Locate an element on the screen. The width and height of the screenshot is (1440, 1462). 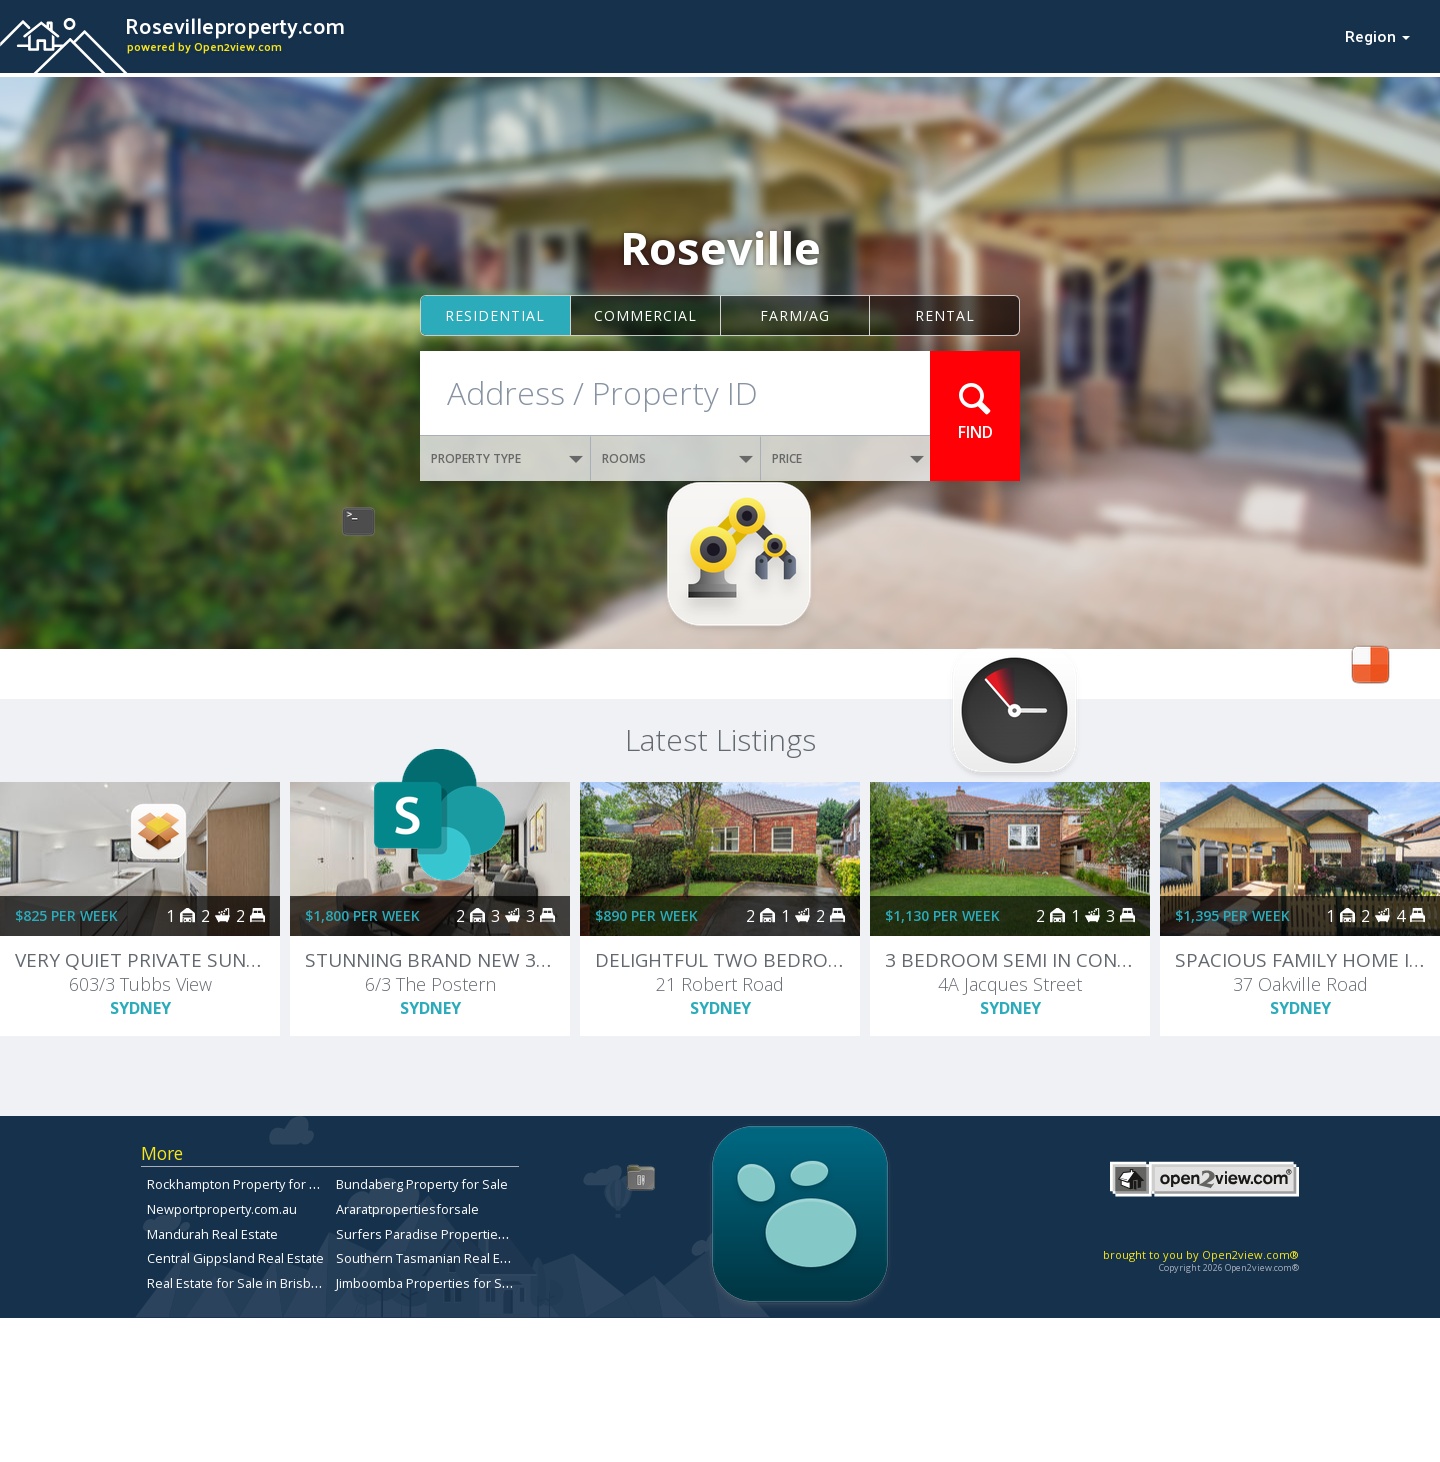
open logseq app is located at coordinates (800, 1214).